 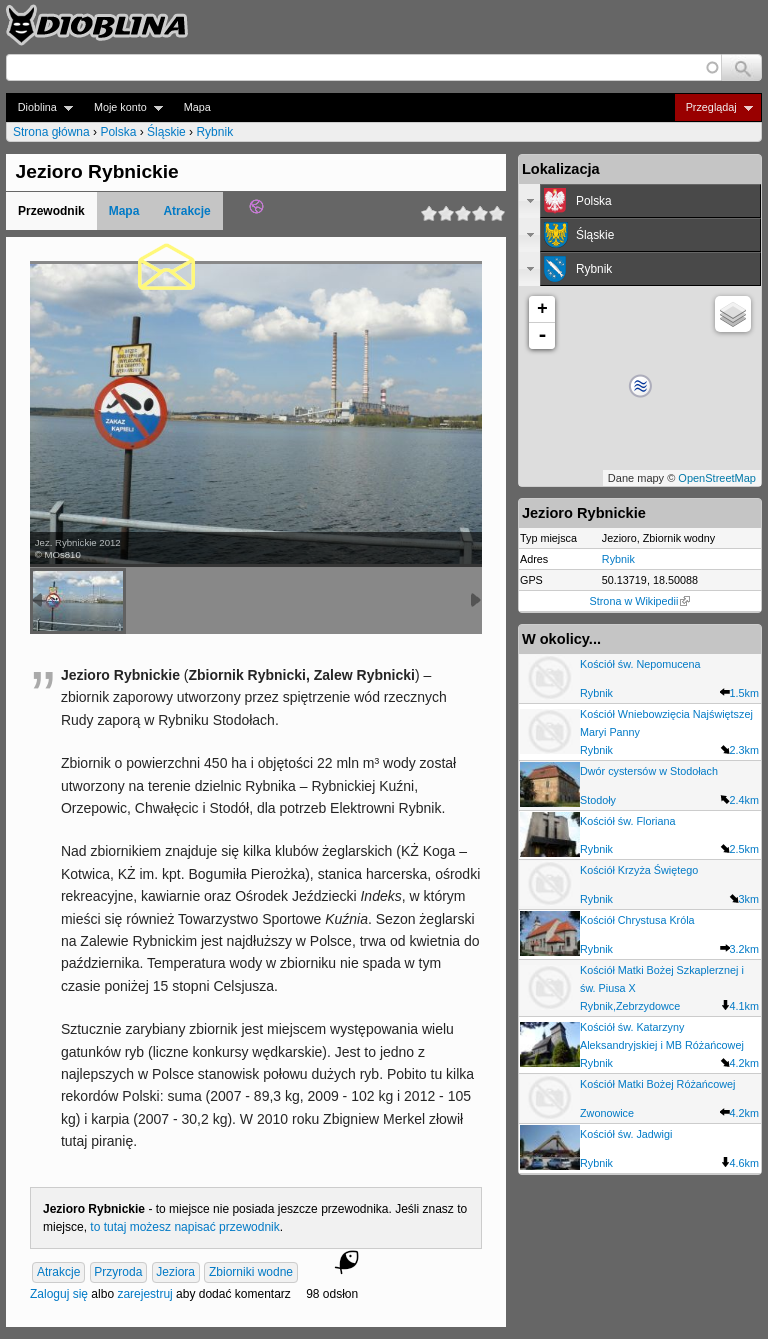 I want to click on browse seafood or fish-related content, so click(x=347, y=1261).